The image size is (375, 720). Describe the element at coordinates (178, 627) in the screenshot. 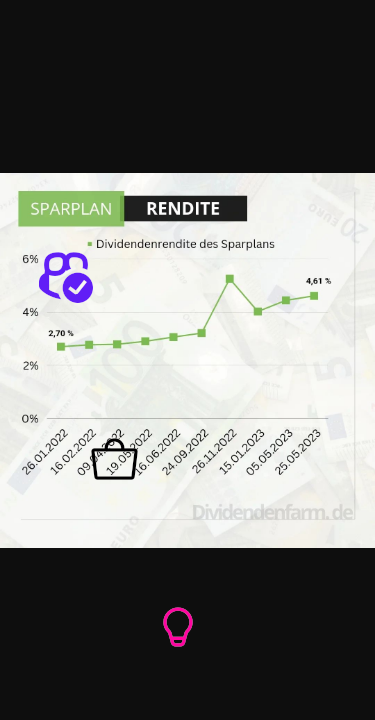

I see `access tips or suggestions` at that location.